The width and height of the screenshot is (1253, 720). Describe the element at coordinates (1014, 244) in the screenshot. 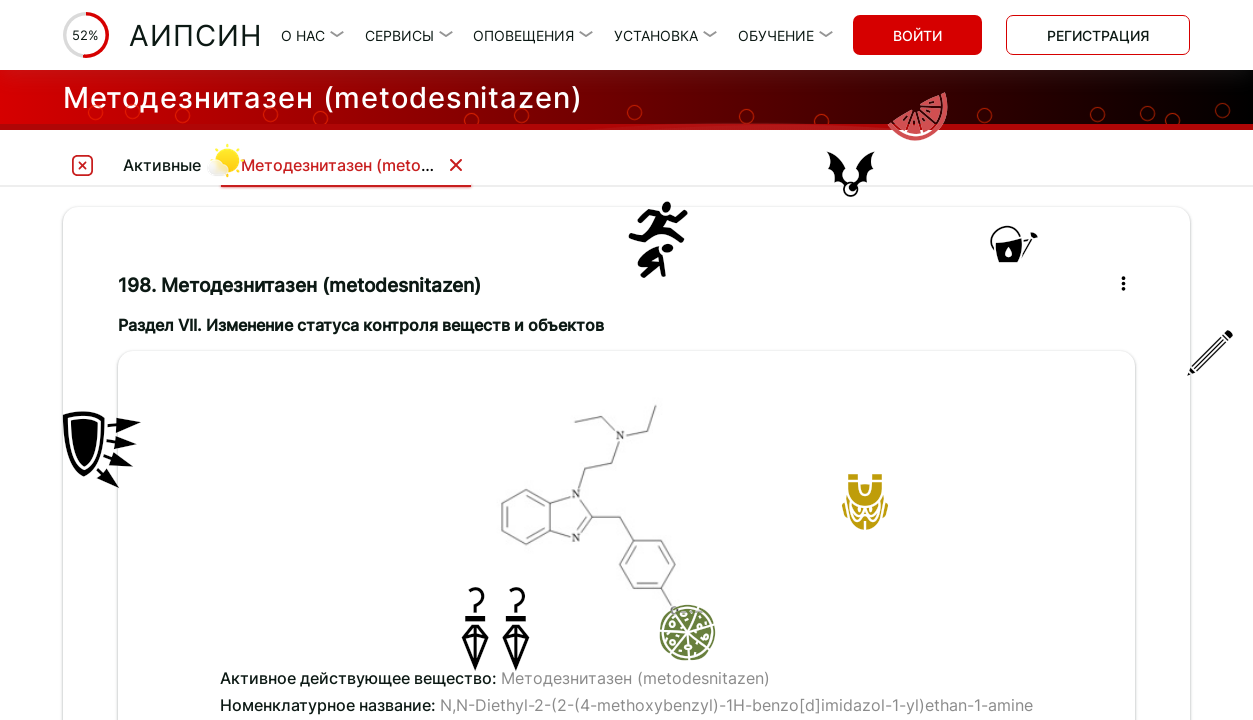

I see `water plants or crops in a gardening game` at that location.